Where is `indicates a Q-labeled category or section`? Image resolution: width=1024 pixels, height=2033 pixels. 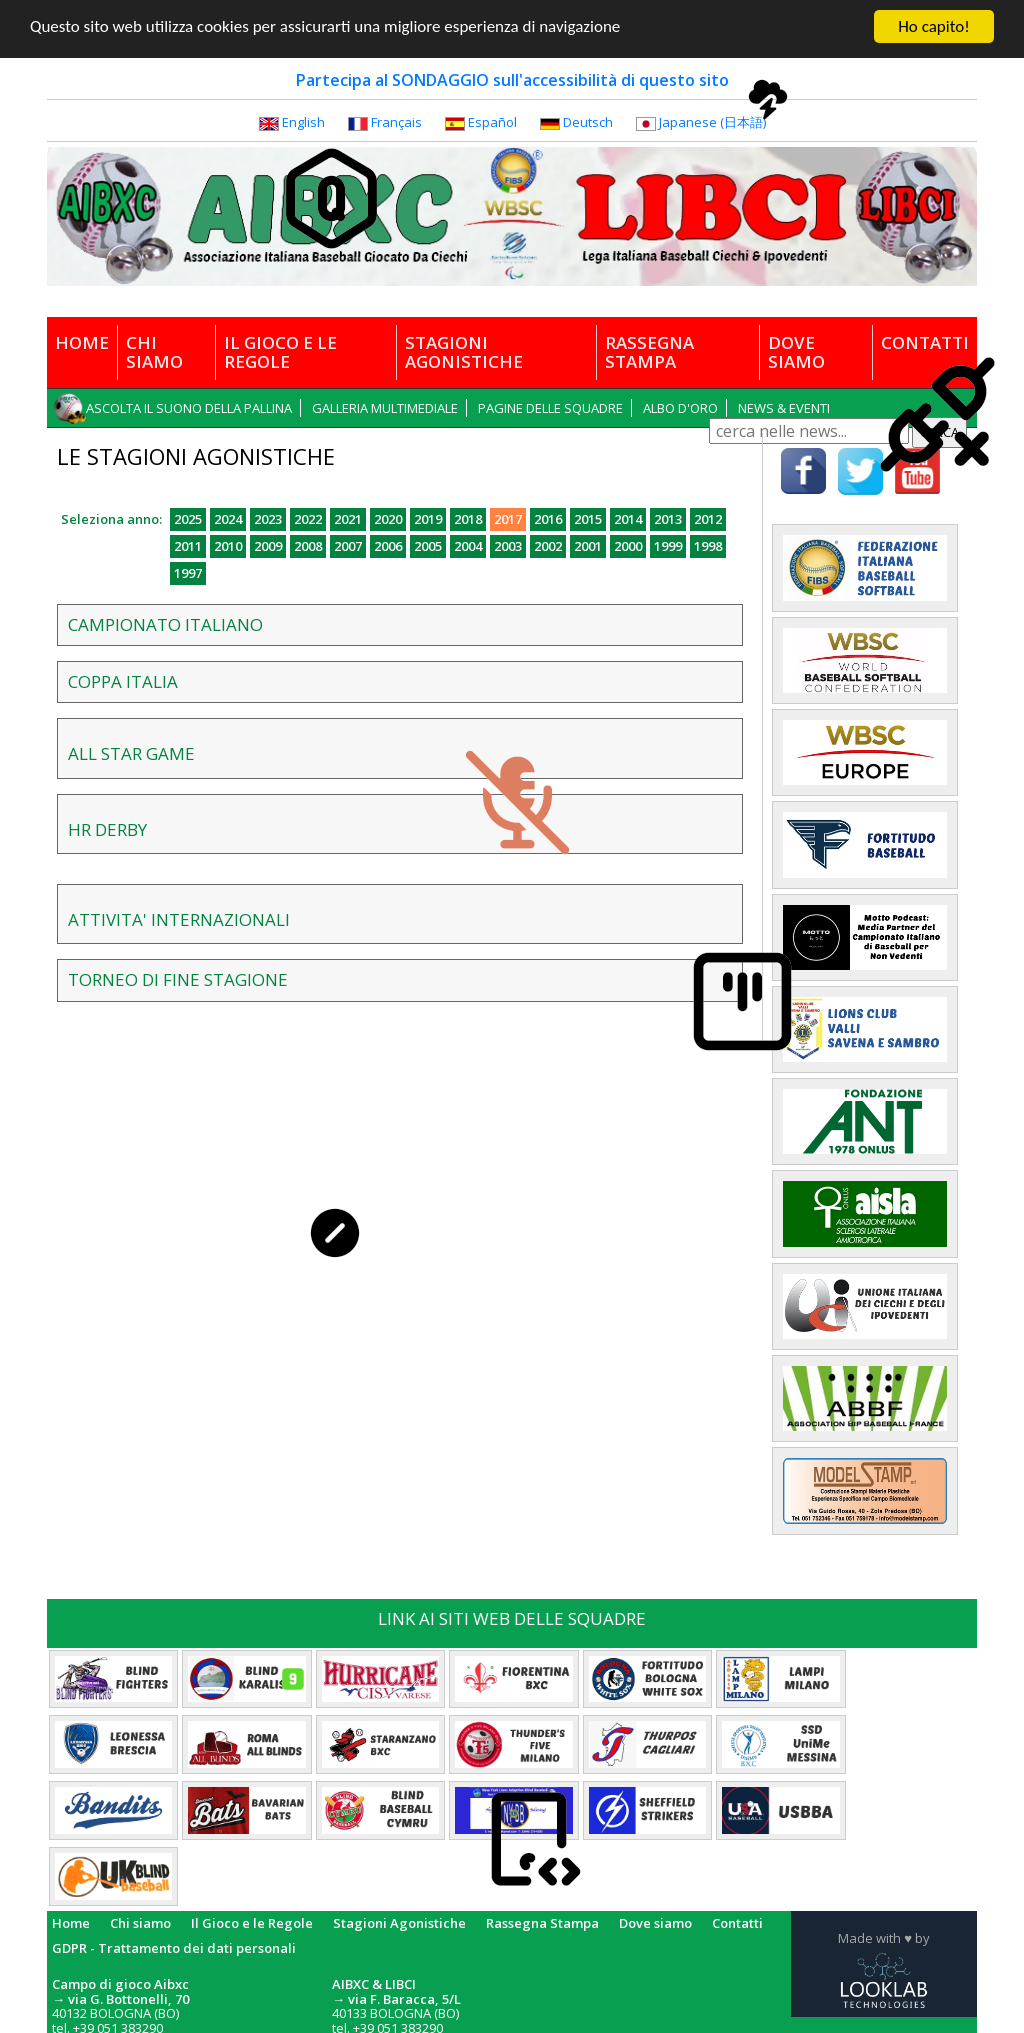
indicates a Q-labeled category or section is located at coordinates (331, 198).